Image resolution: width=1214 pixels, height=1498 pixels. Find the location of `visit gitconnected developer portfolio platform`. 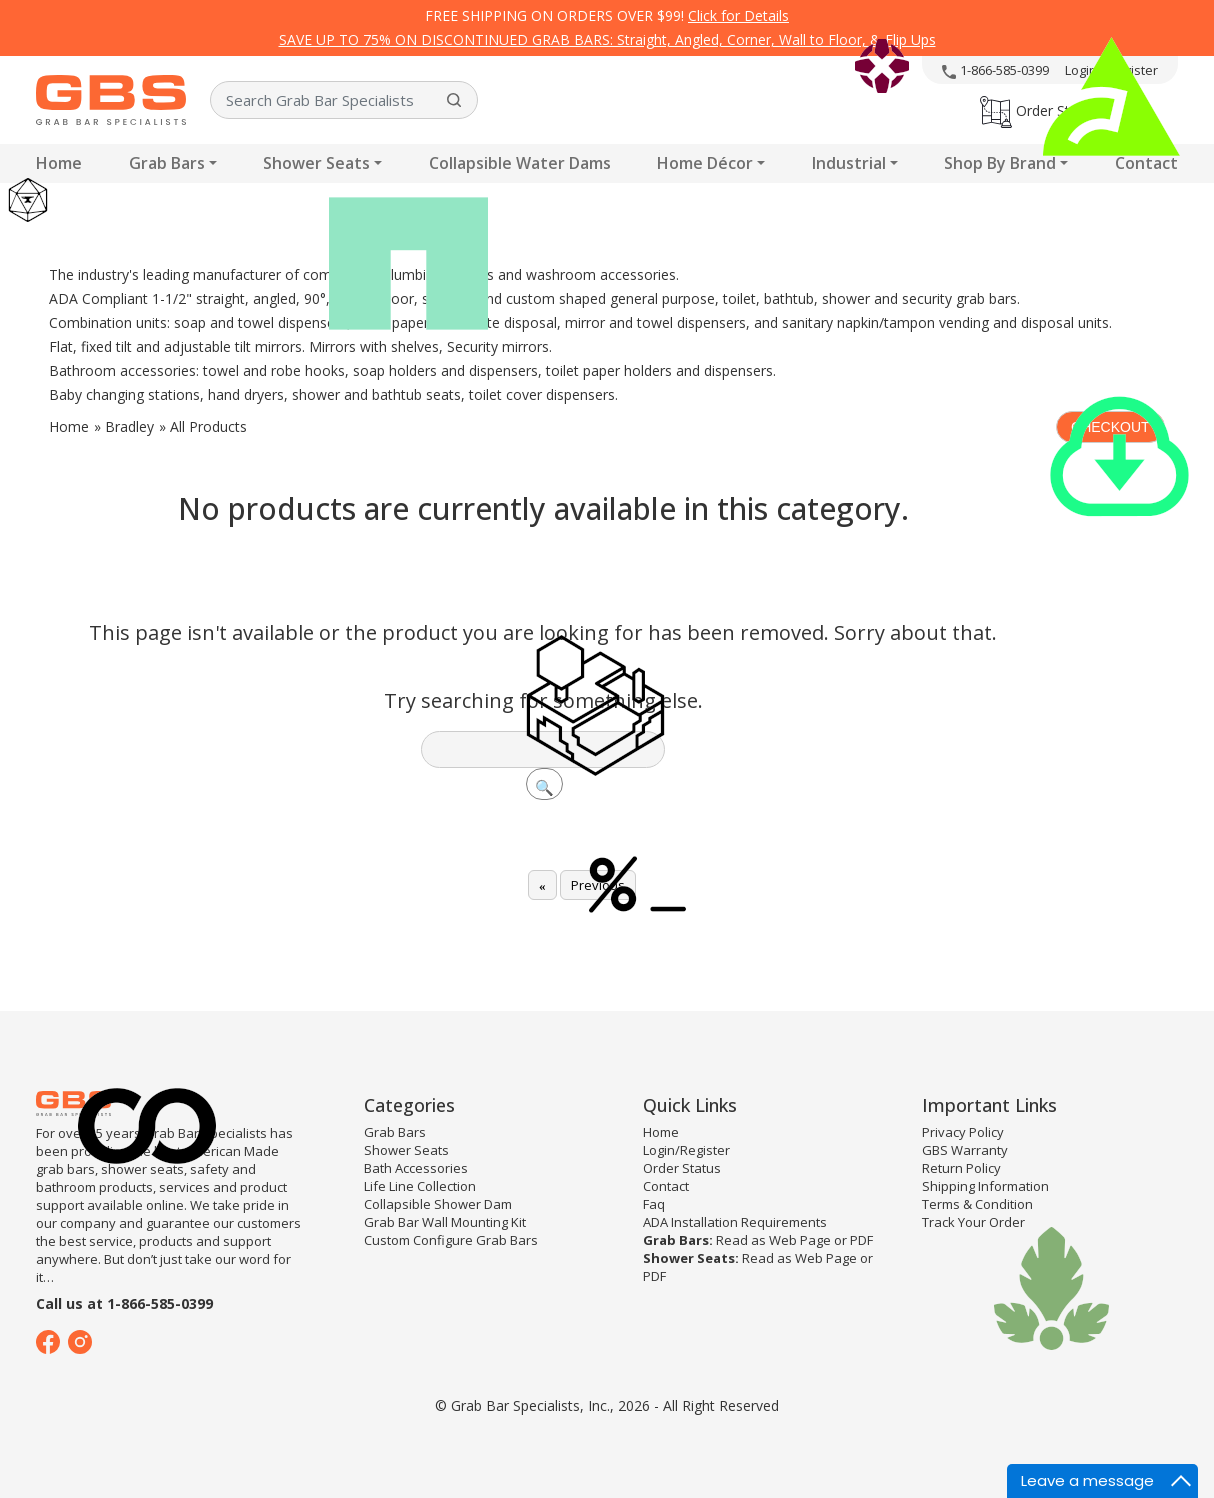

visit gitconnected developer portfolio platform is located at coordinates (147, 1126).